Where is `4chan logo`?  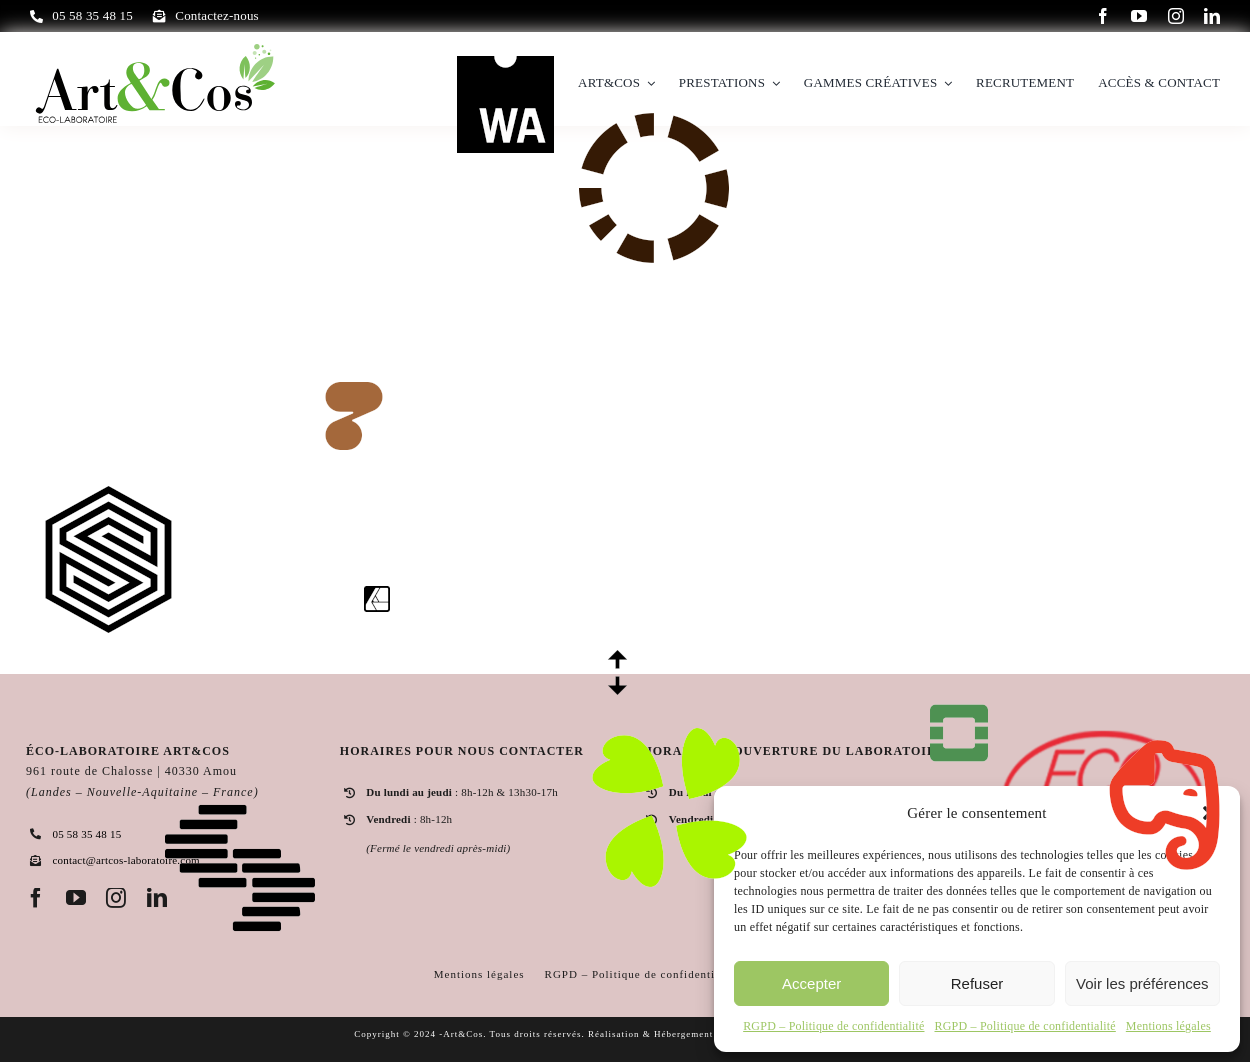
4chan logo is located at coordinates (669, 807).